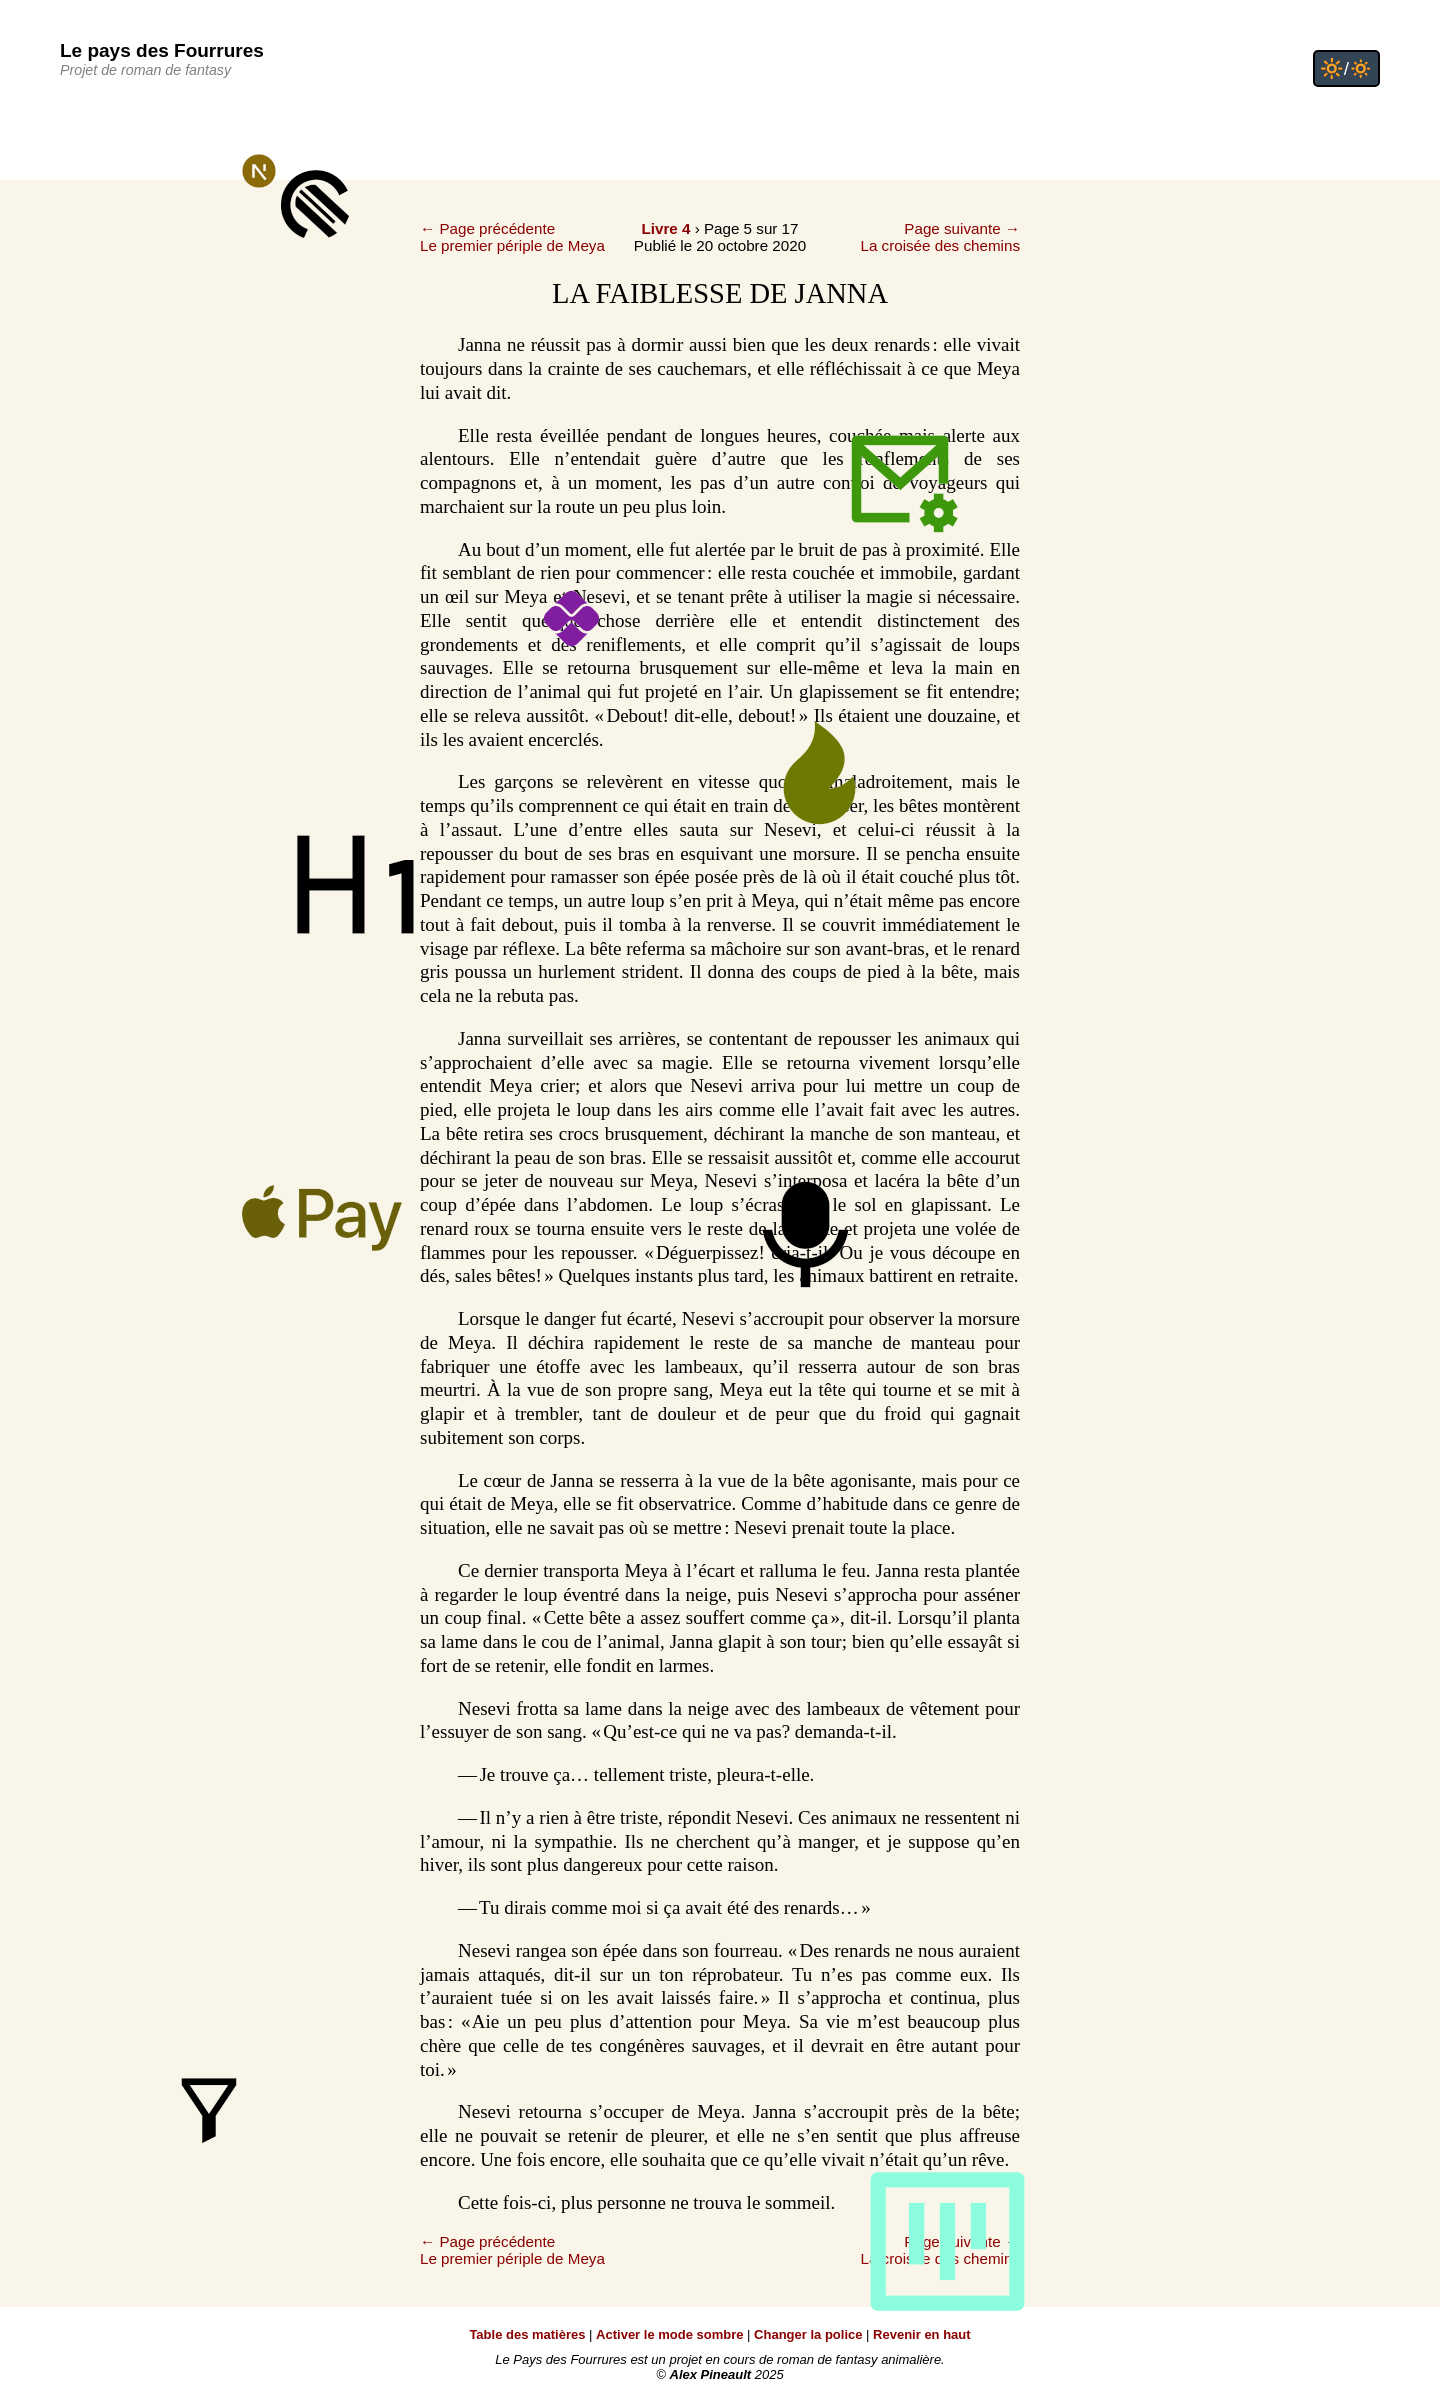  Describe the element at coordinates (900, 479) in the screenshot. I see `access email settings` at that location.